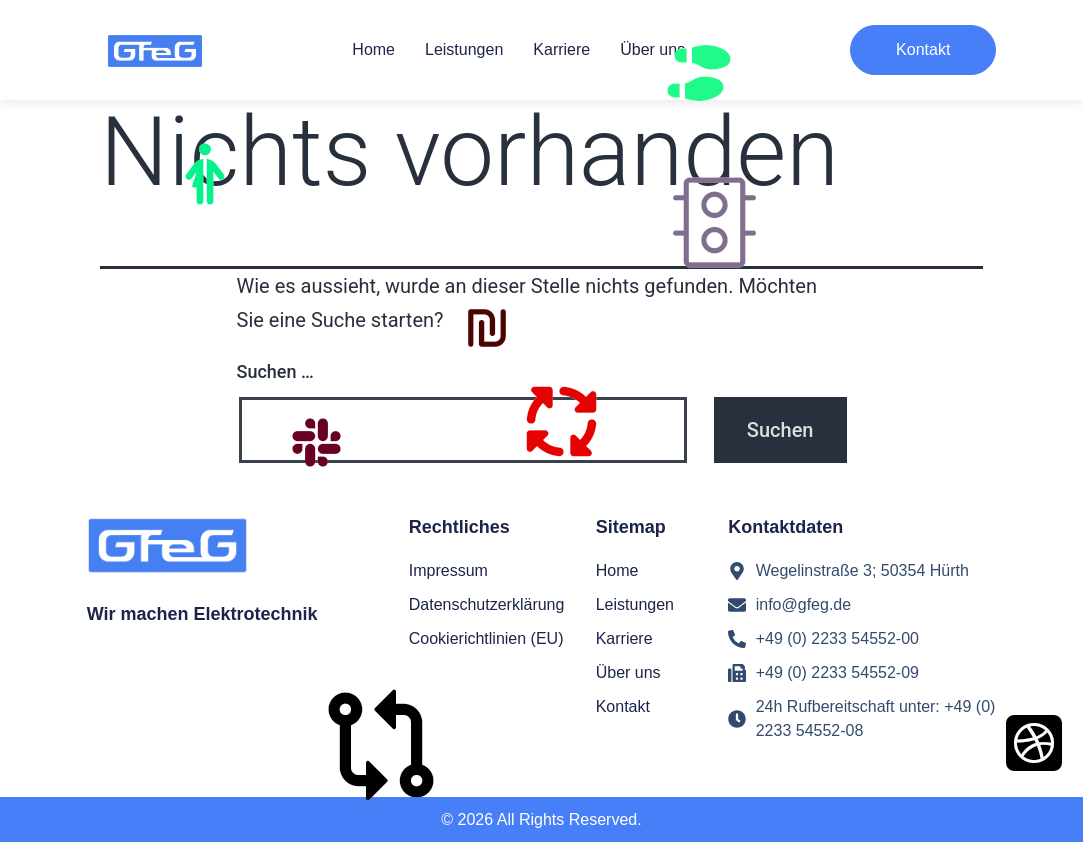 The height and width of the screenshot is (842, 1083). I want to click on link to dribbble profile, so click(1034, 743).